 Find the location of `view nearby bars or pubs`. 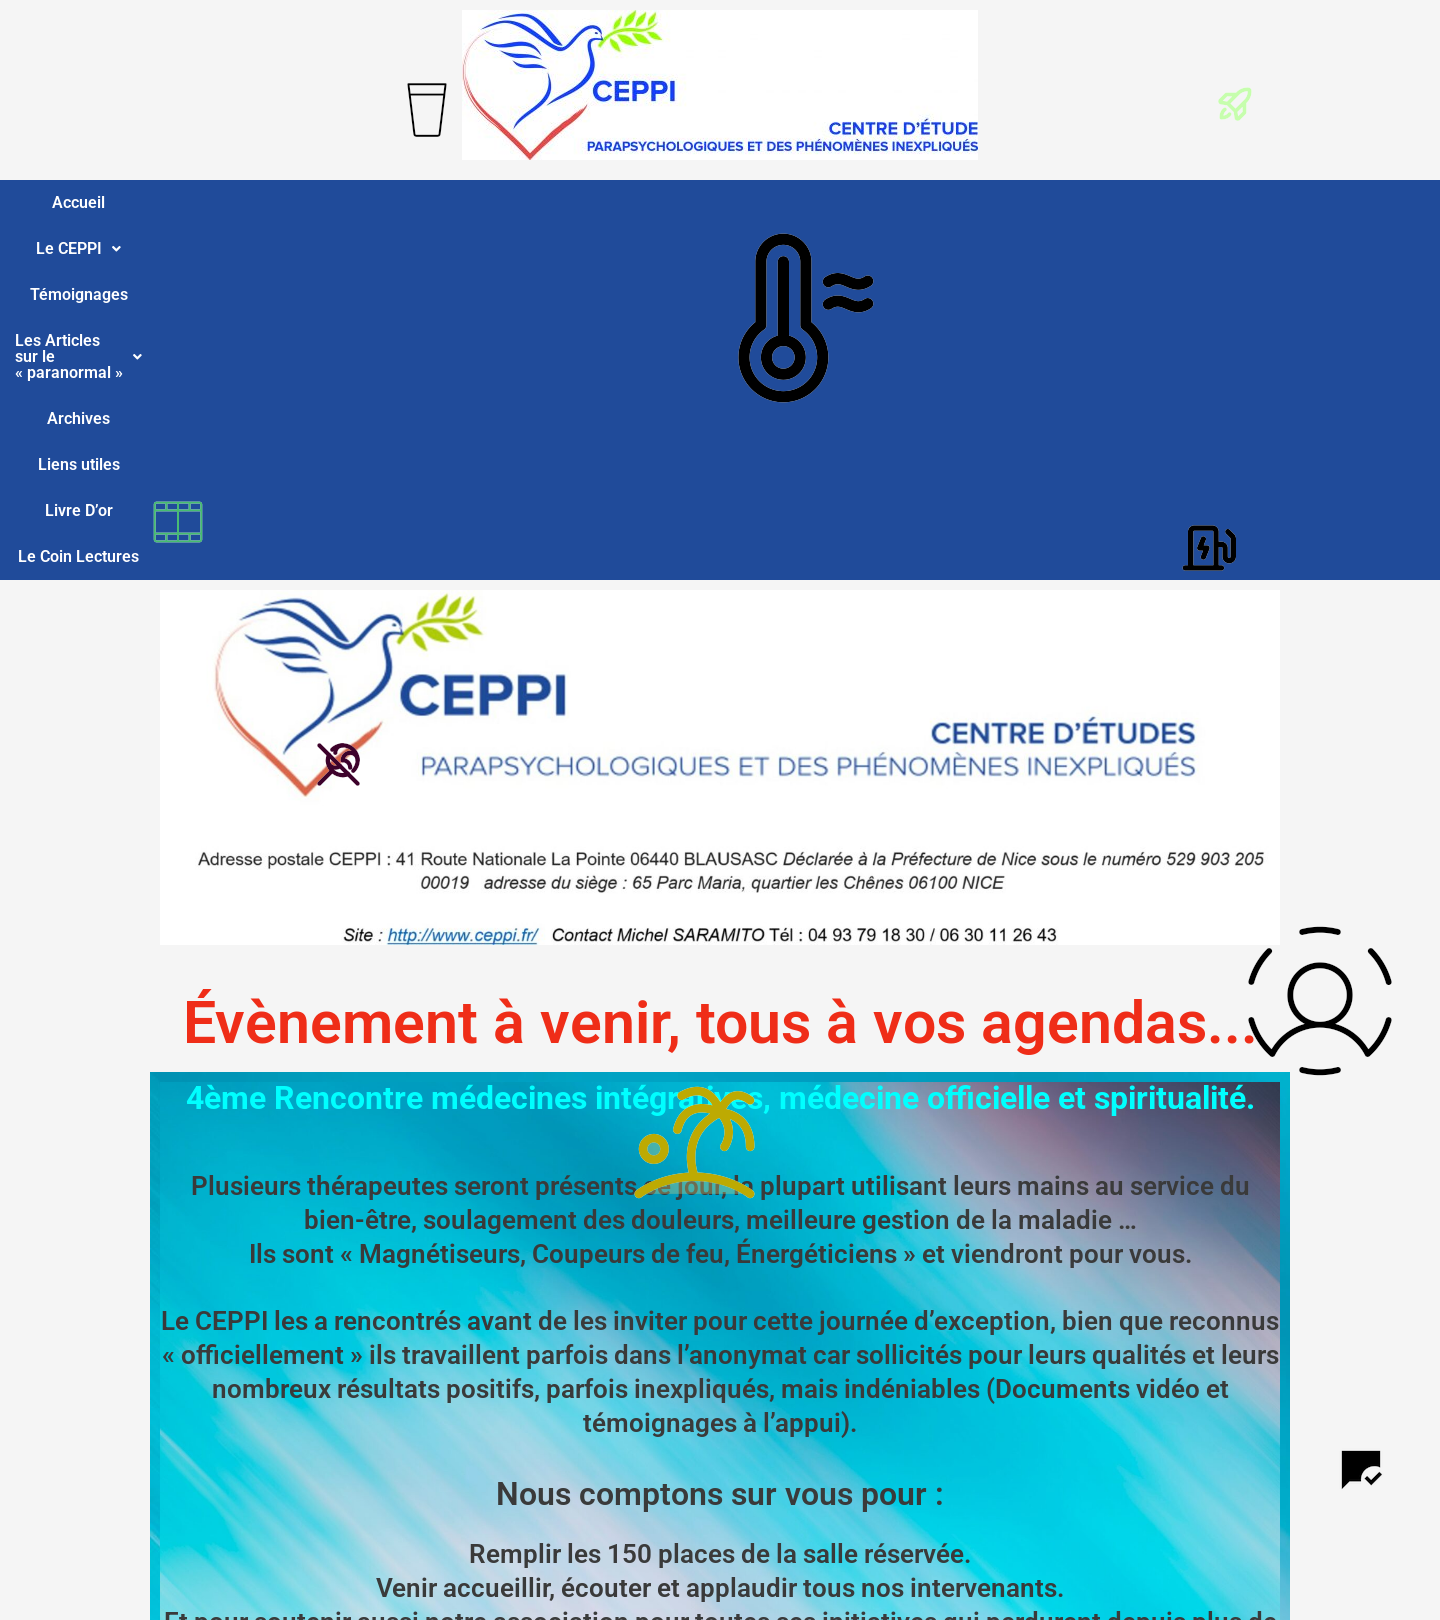

view nearby bars or pubs is located at coordinates (427, 109).